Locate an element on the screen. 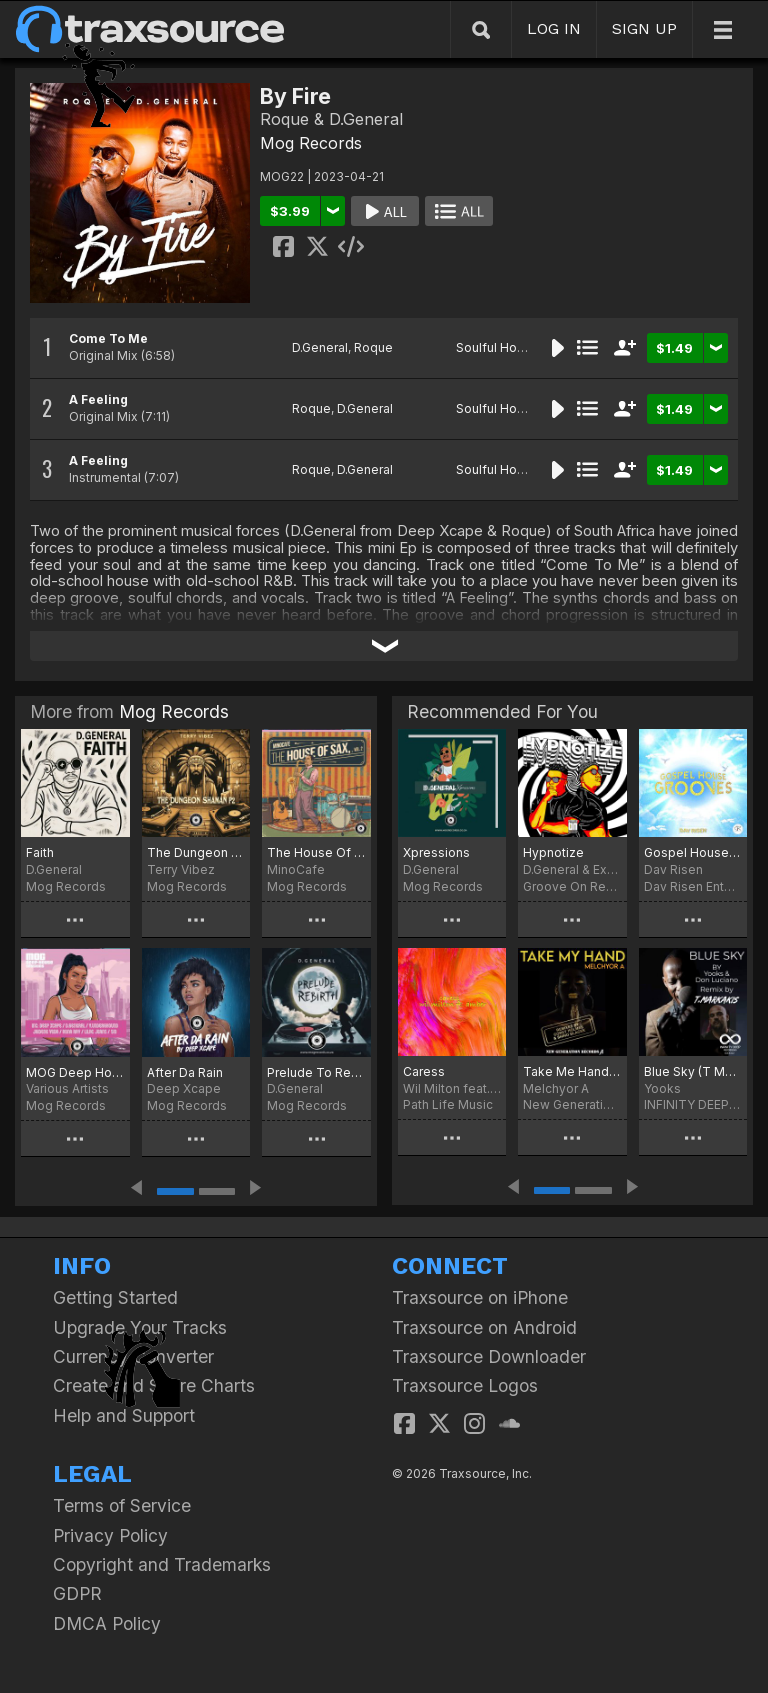  select molotov cocktail weapon or item is located at coordinates (141, 1368).